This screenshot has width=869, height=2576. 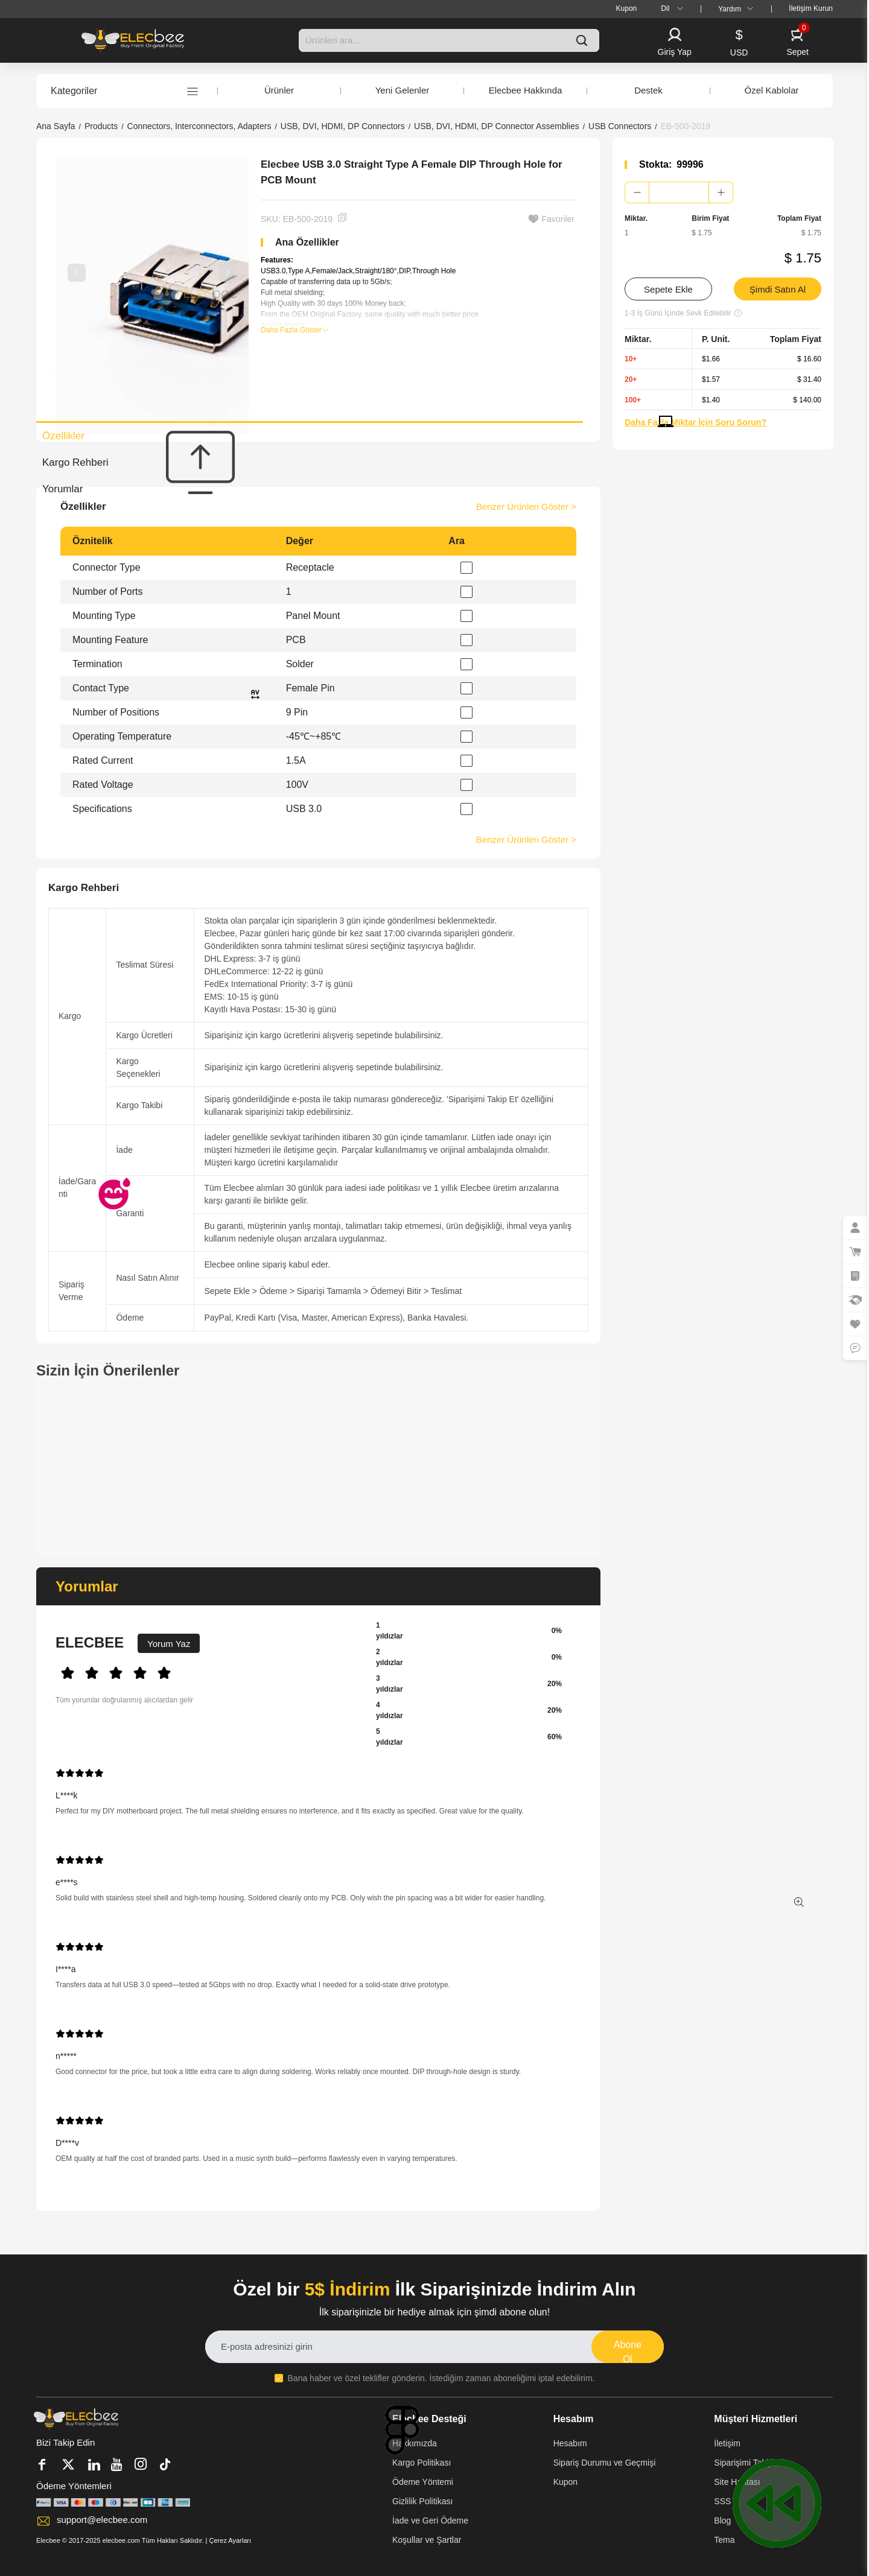 I want to click on upload content to display or monitor, so click(x=200, y=460).